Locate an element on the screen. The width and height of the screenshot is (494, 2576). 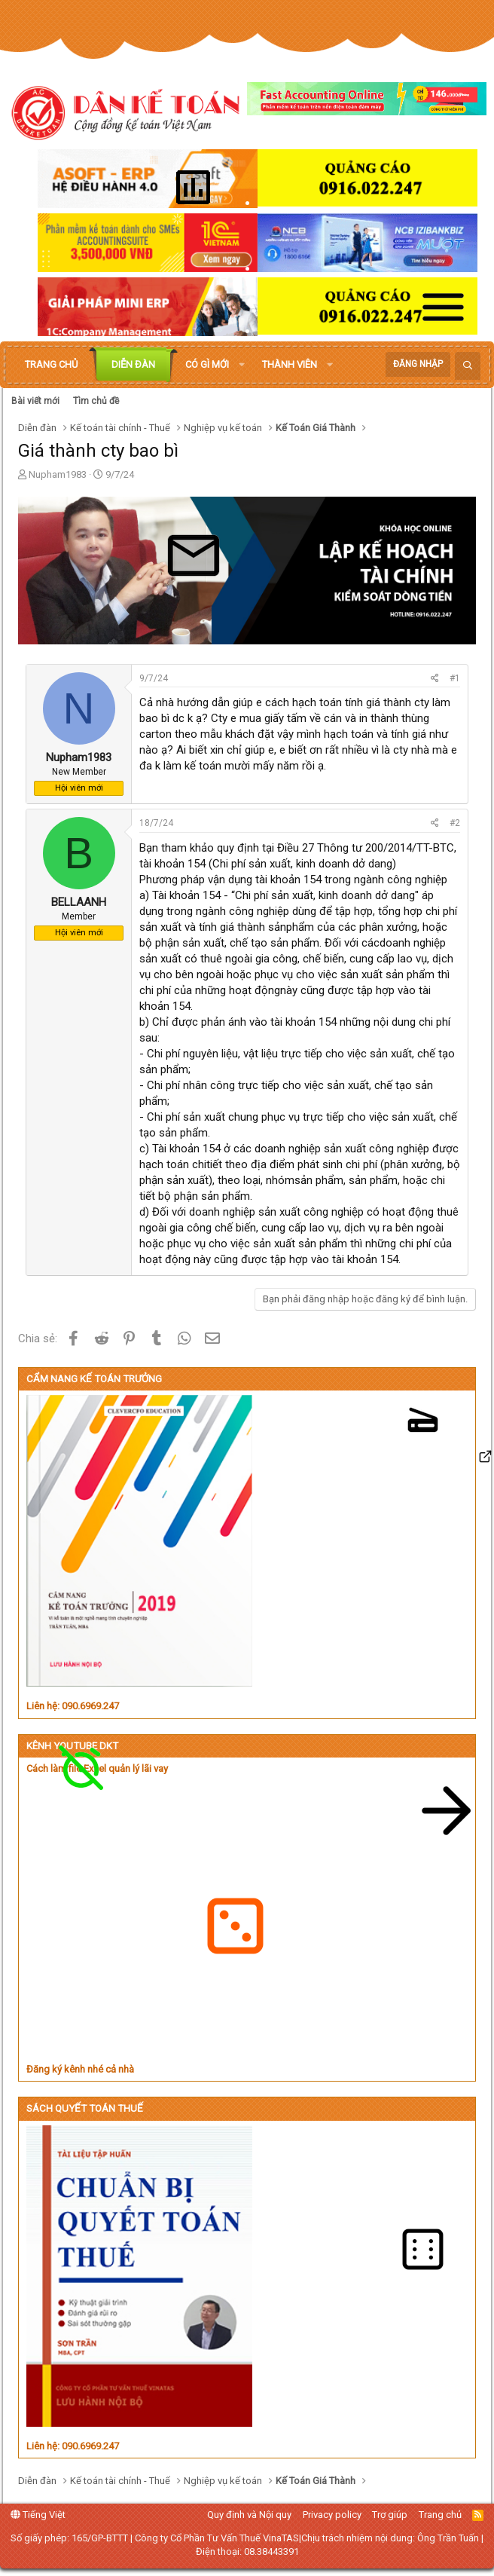
disable or turn off alarm is located at coordinates (81, 1767).